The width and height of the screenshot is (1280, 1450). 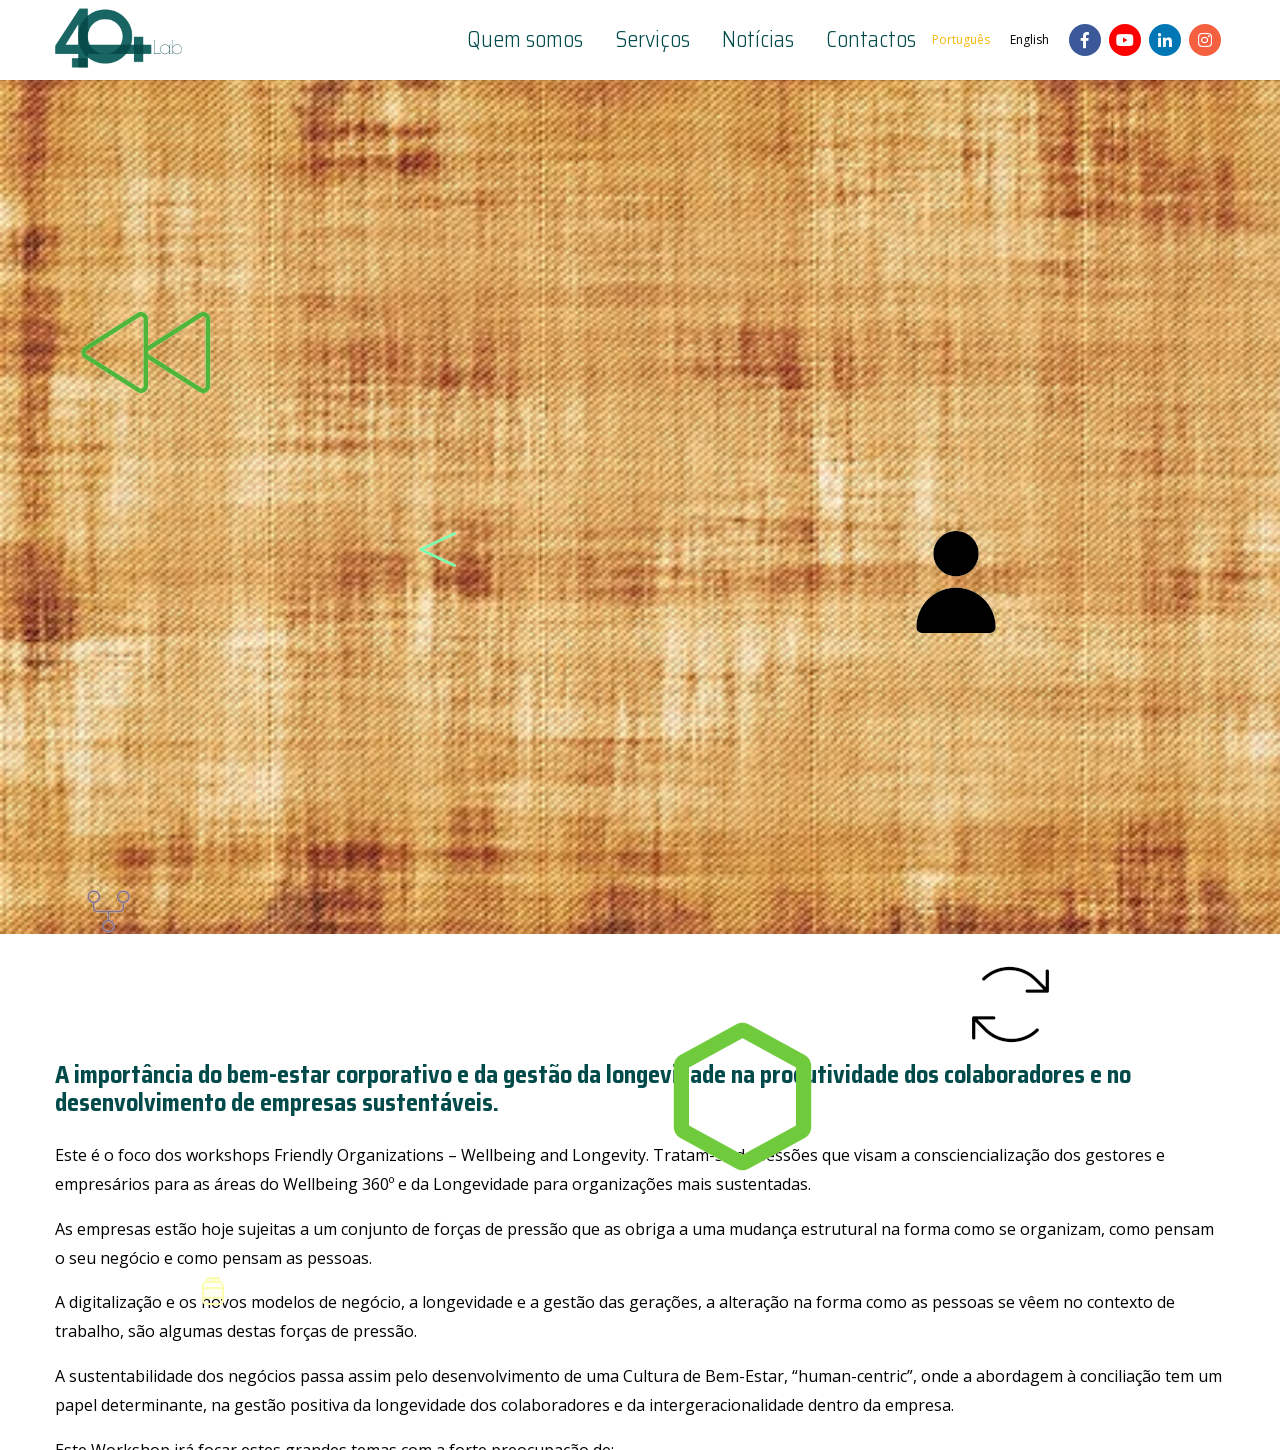 What do you see at coordinates (108, 911) in the screenshot?
I see `fork a repository or branch` at bounding box center [108, 911].